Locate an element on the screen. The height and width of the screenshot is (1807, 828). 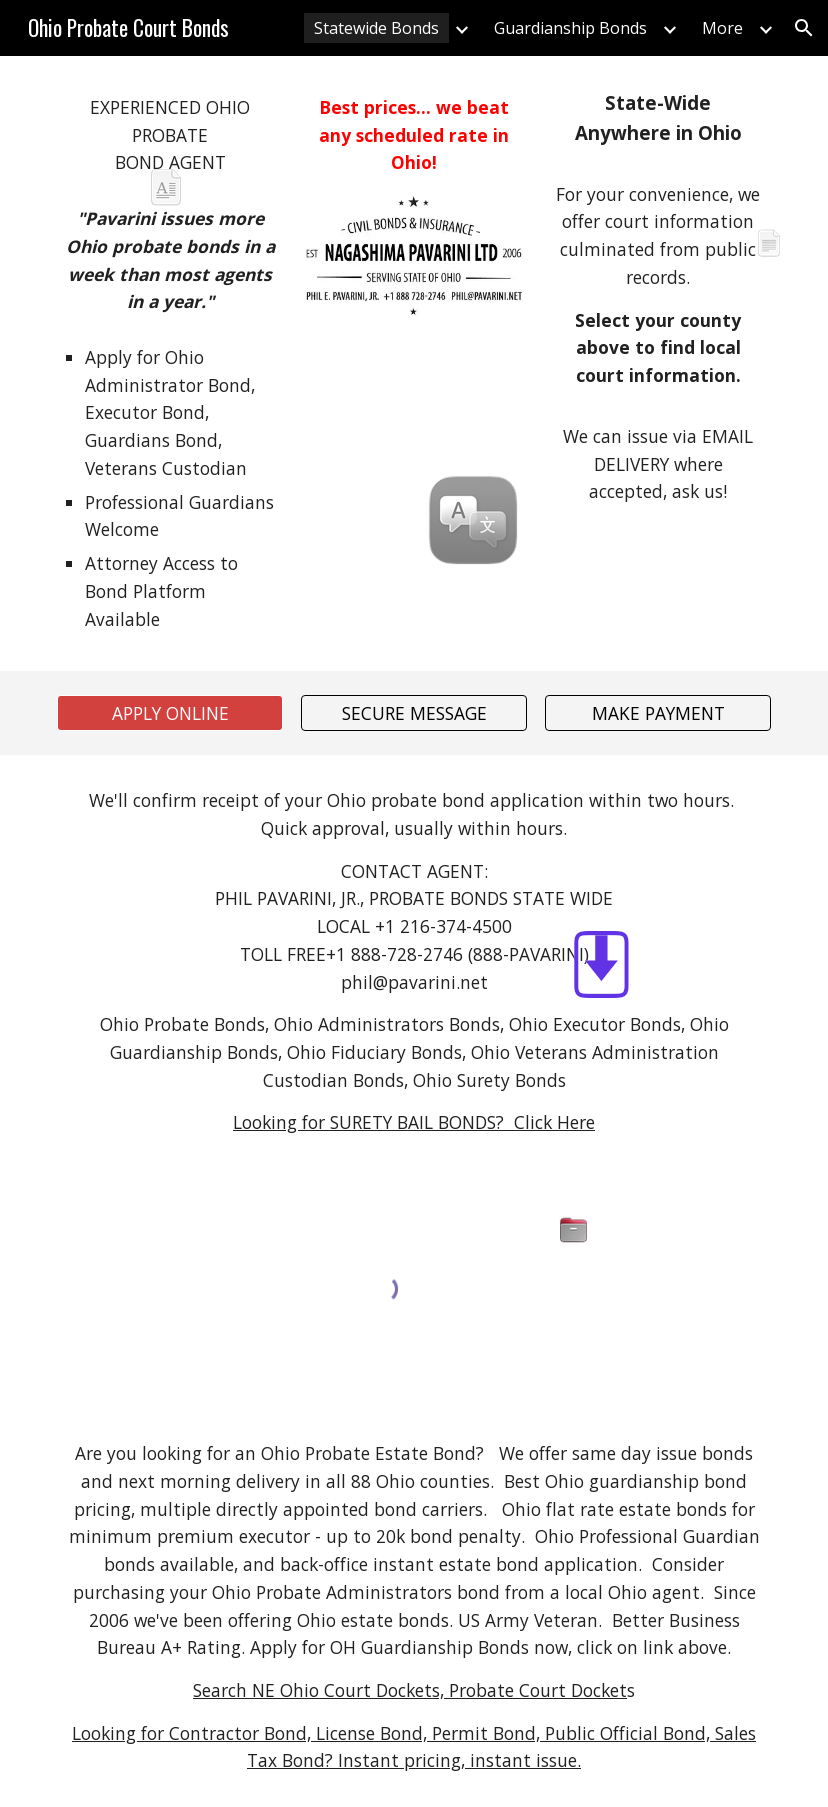
open the file manager application is located at coordinates (573, 1229).